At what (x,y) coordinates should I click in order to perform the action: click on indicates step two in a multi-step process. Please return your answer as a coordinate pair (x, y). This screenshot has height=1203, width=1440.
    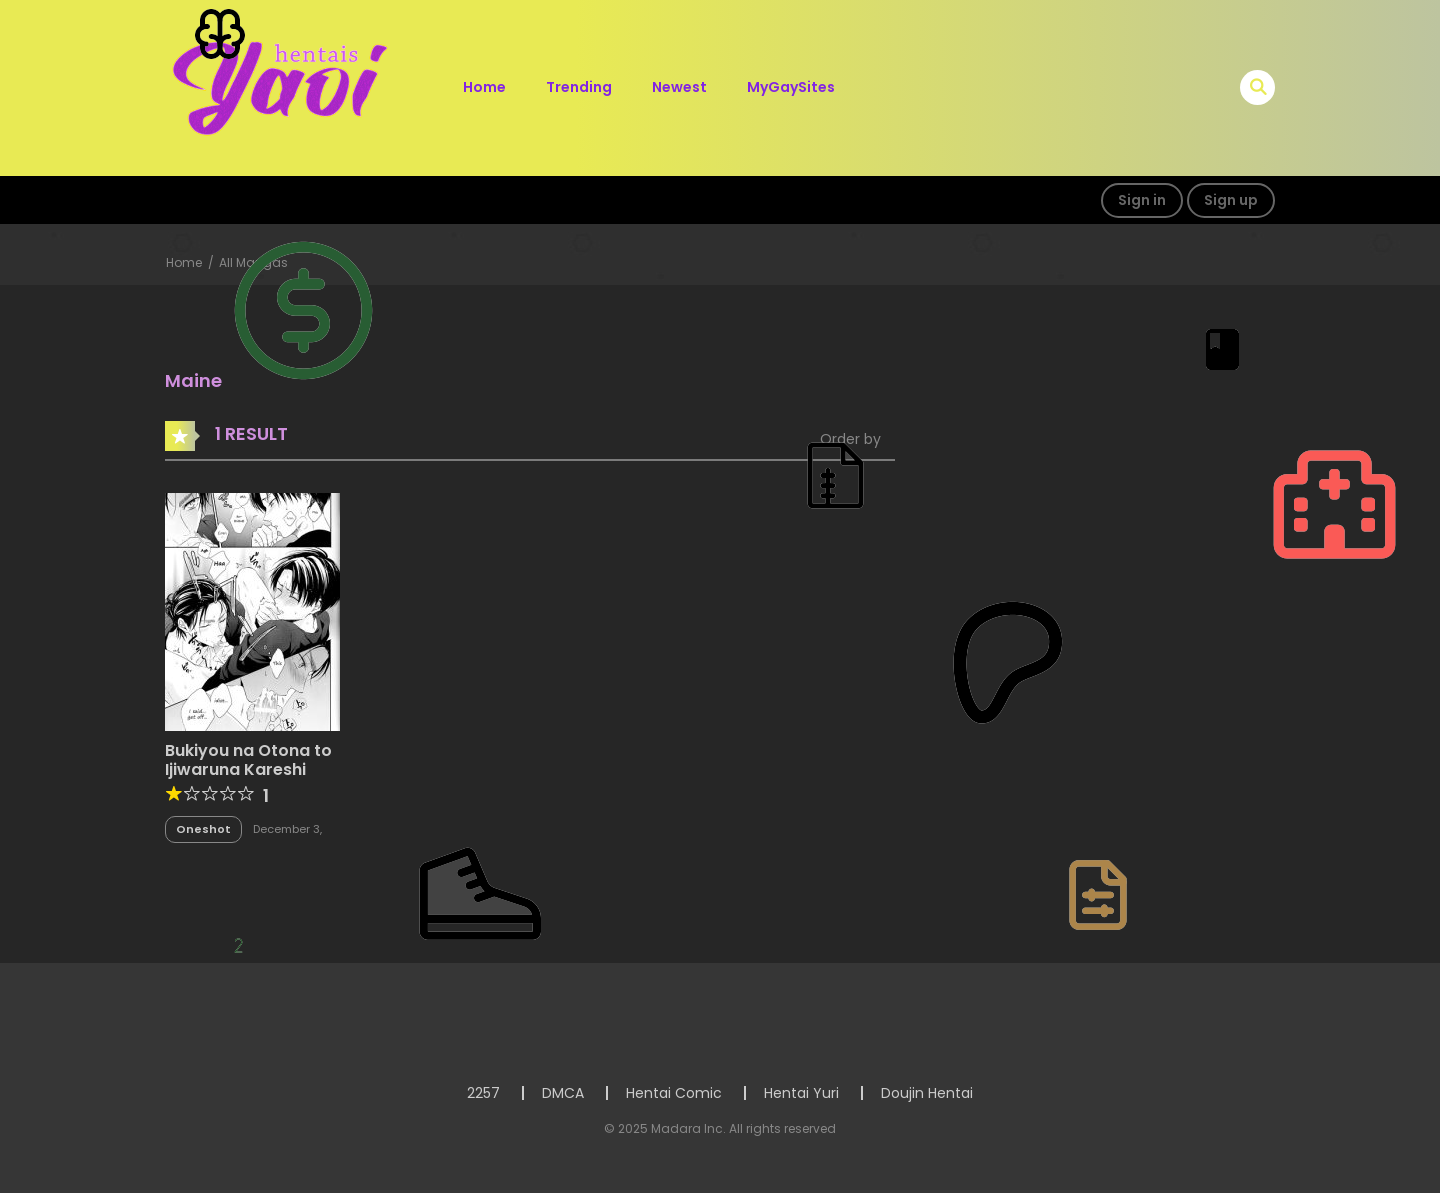
    Looking at the image, I should click on (238, 945).